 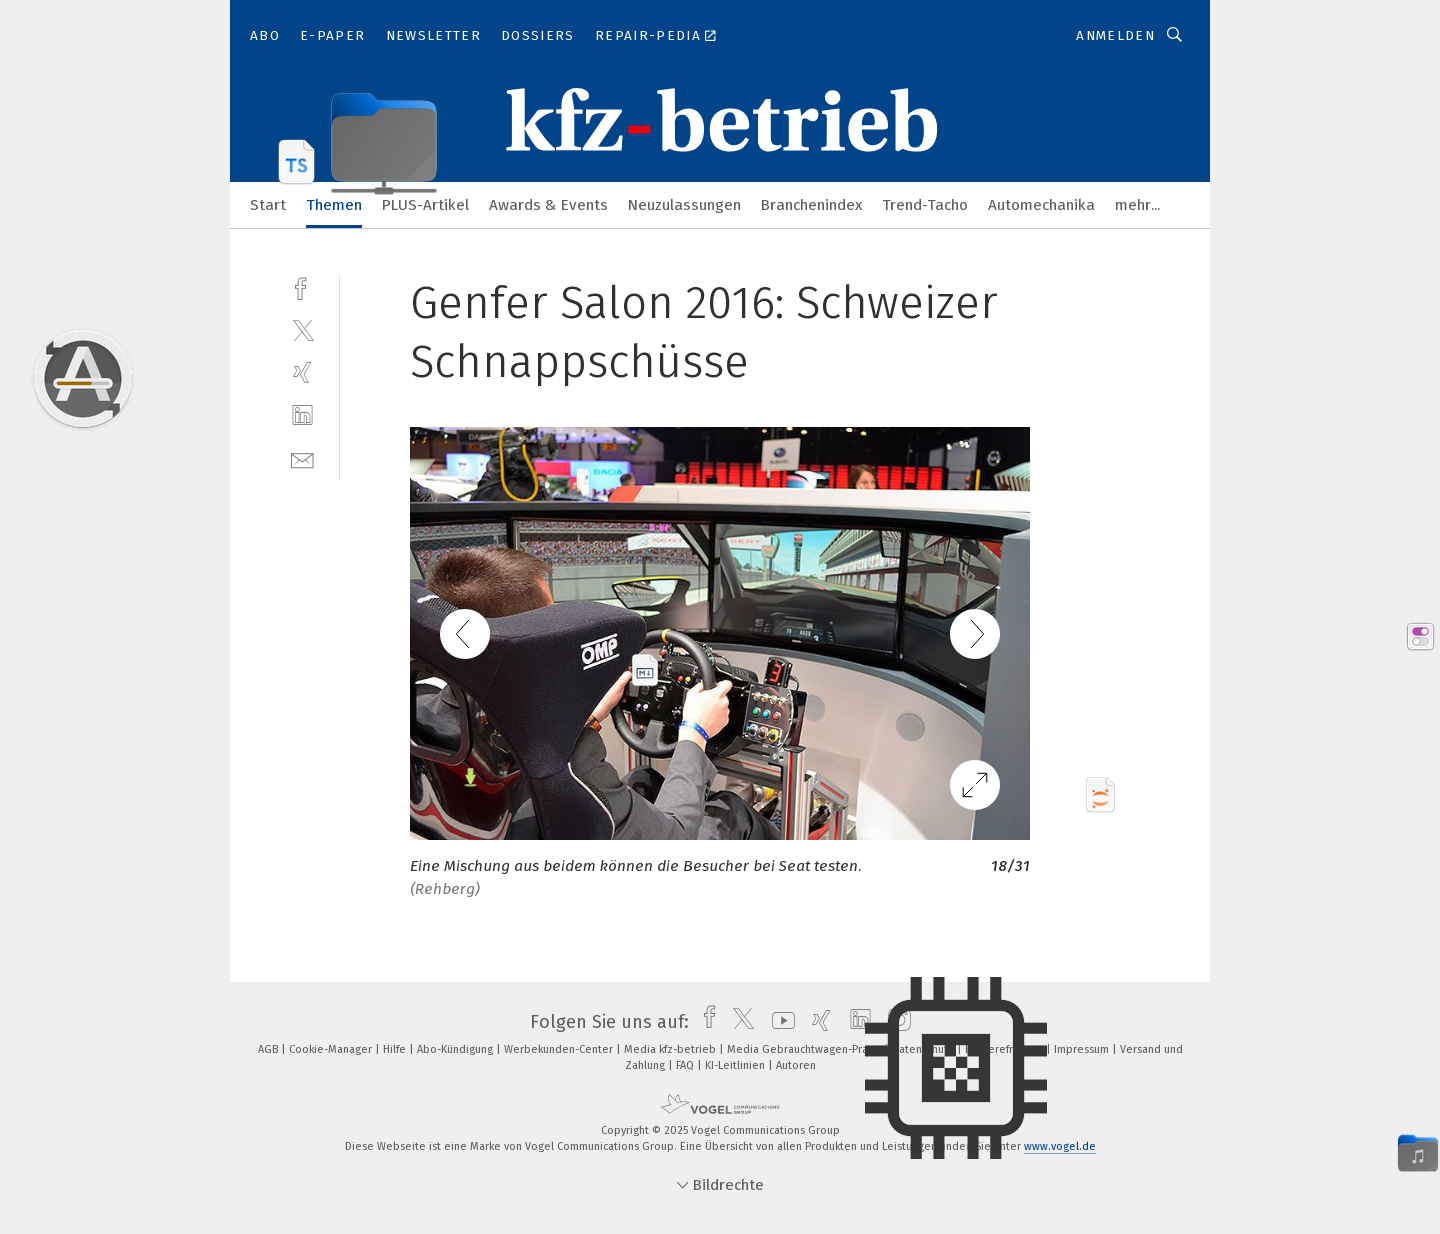 I want to click on a markdown text file, so click(x=645, y=670).